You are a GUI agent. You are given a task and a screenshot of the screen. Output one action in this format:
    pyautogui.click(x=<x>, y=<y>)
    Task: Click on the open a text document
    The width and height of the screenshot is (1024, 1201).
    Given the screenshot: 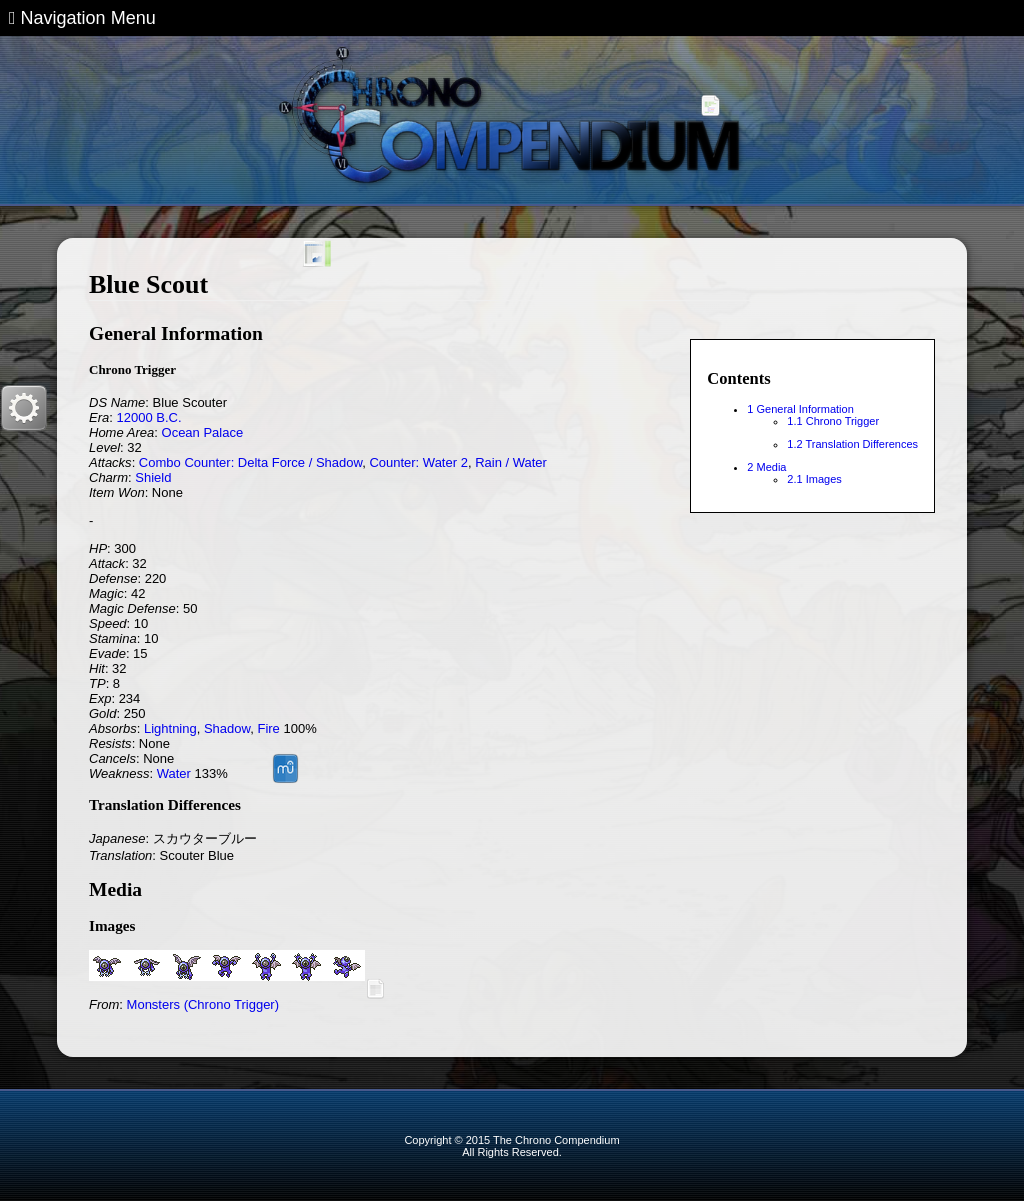 What is the action you would take?
    pyautogui.click(x=375, y=988)
    